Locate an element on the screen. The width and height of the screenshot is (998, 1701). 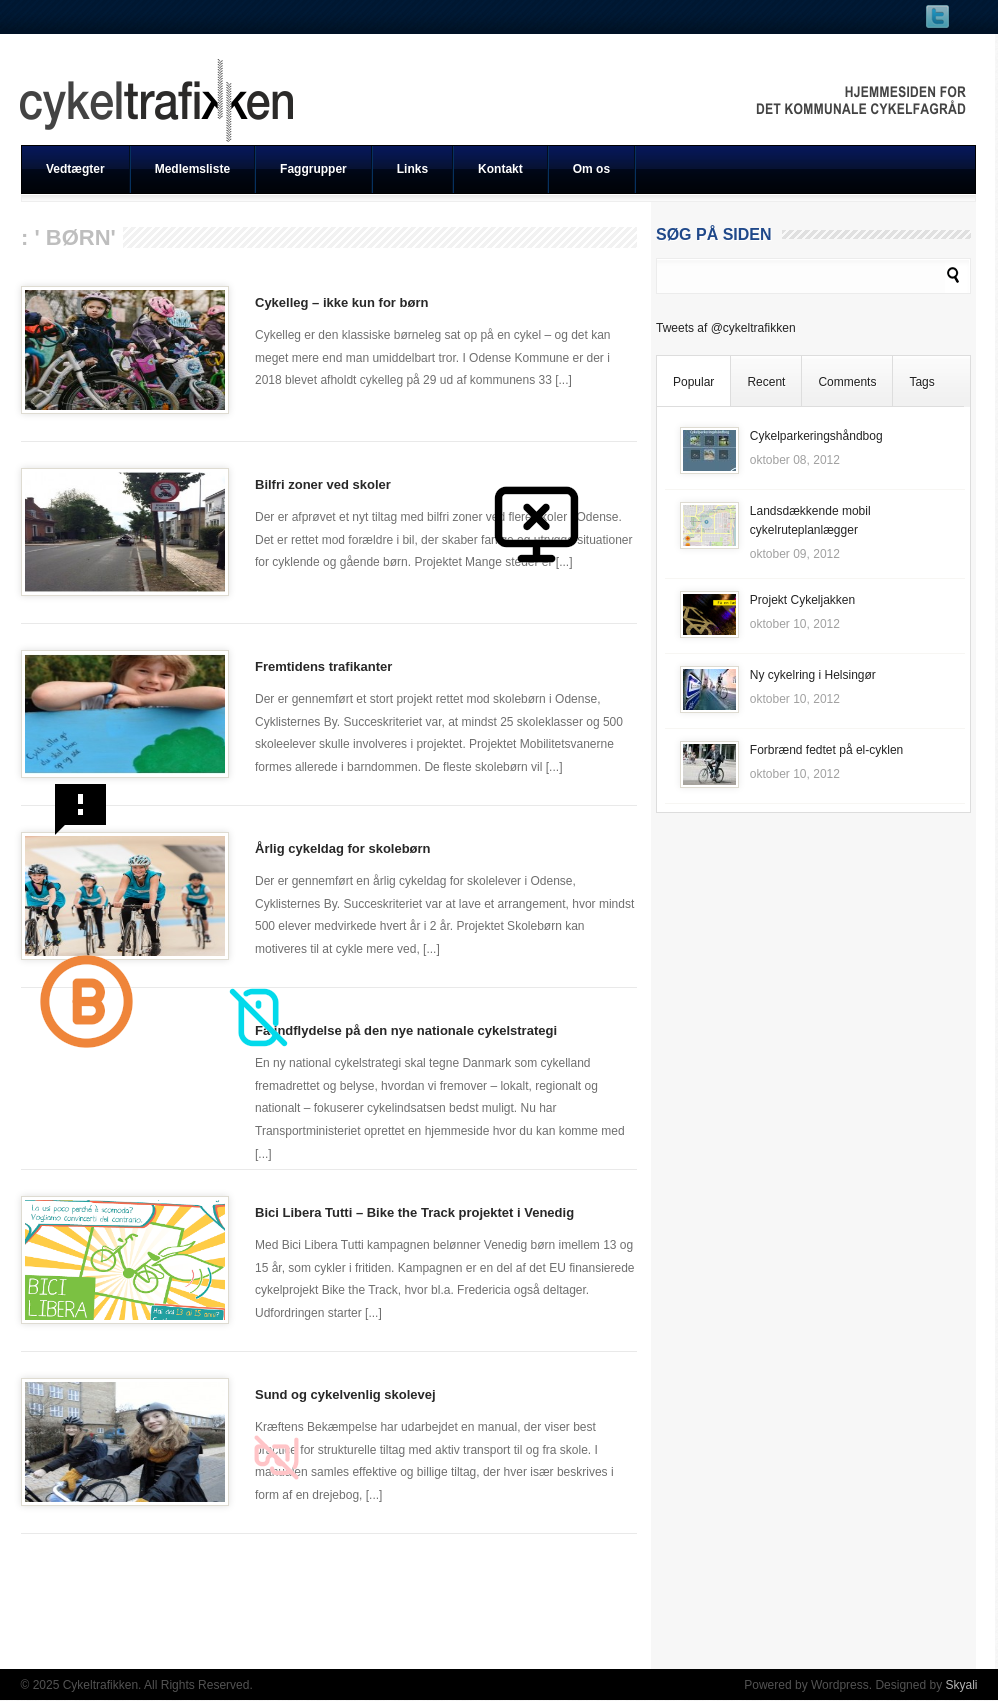
message failed to send is located at coordinates (80, 809).